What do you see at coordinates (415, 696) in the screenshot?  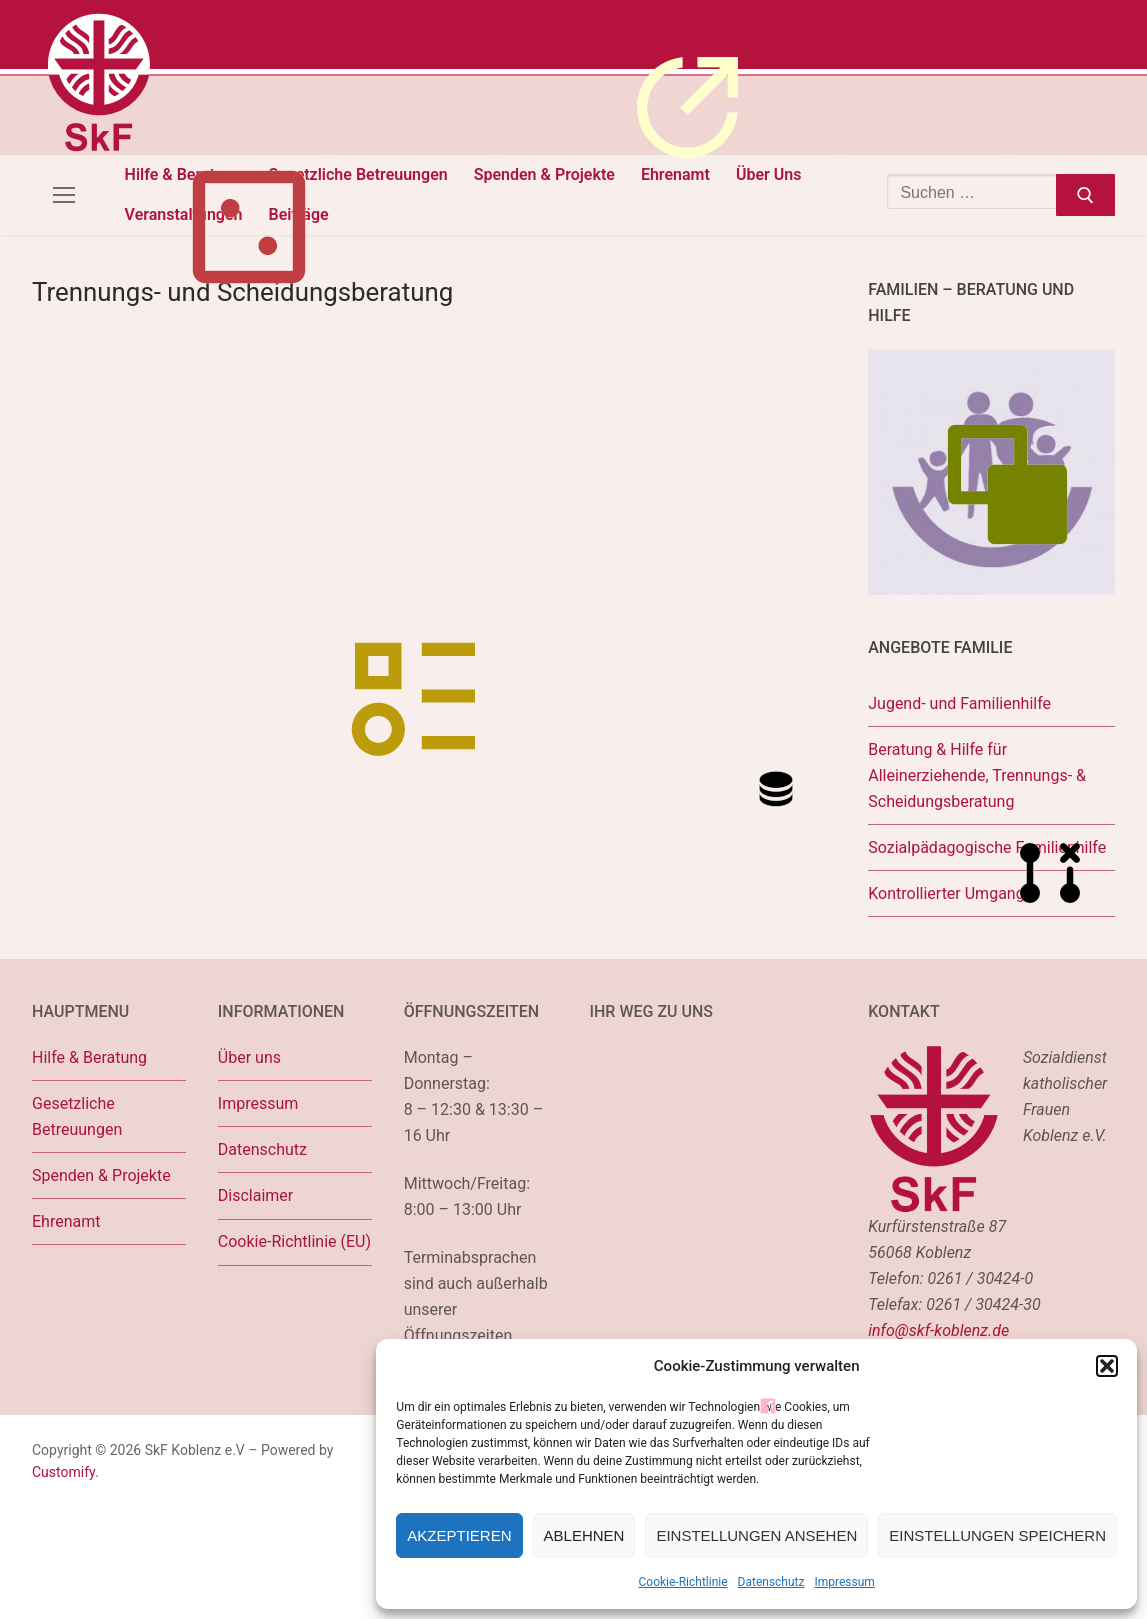 I see `view list with mixed content types` at bounding box center [415, 696].